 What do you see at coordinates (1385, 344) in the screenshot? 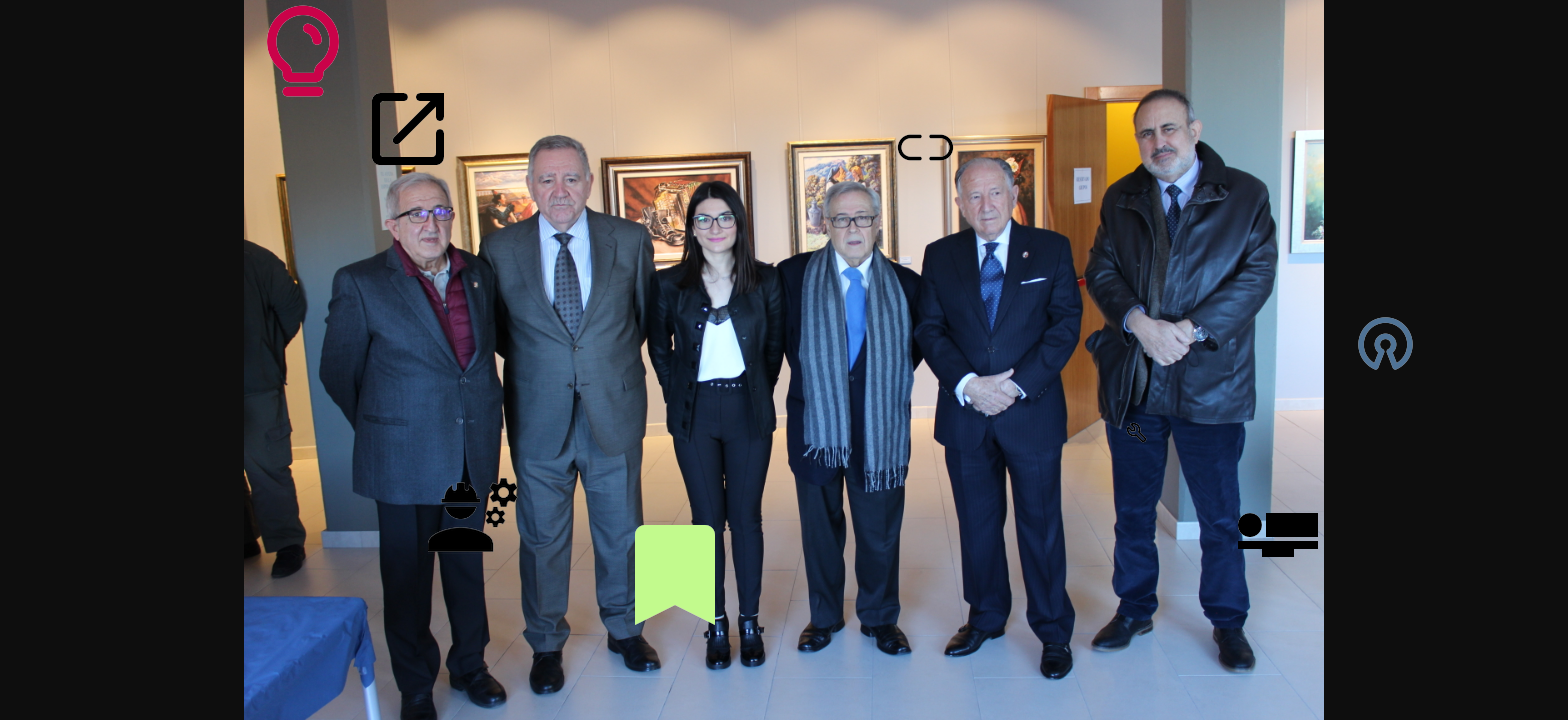
I see `indicates open source software or project` at bounding box center [1385, 344].